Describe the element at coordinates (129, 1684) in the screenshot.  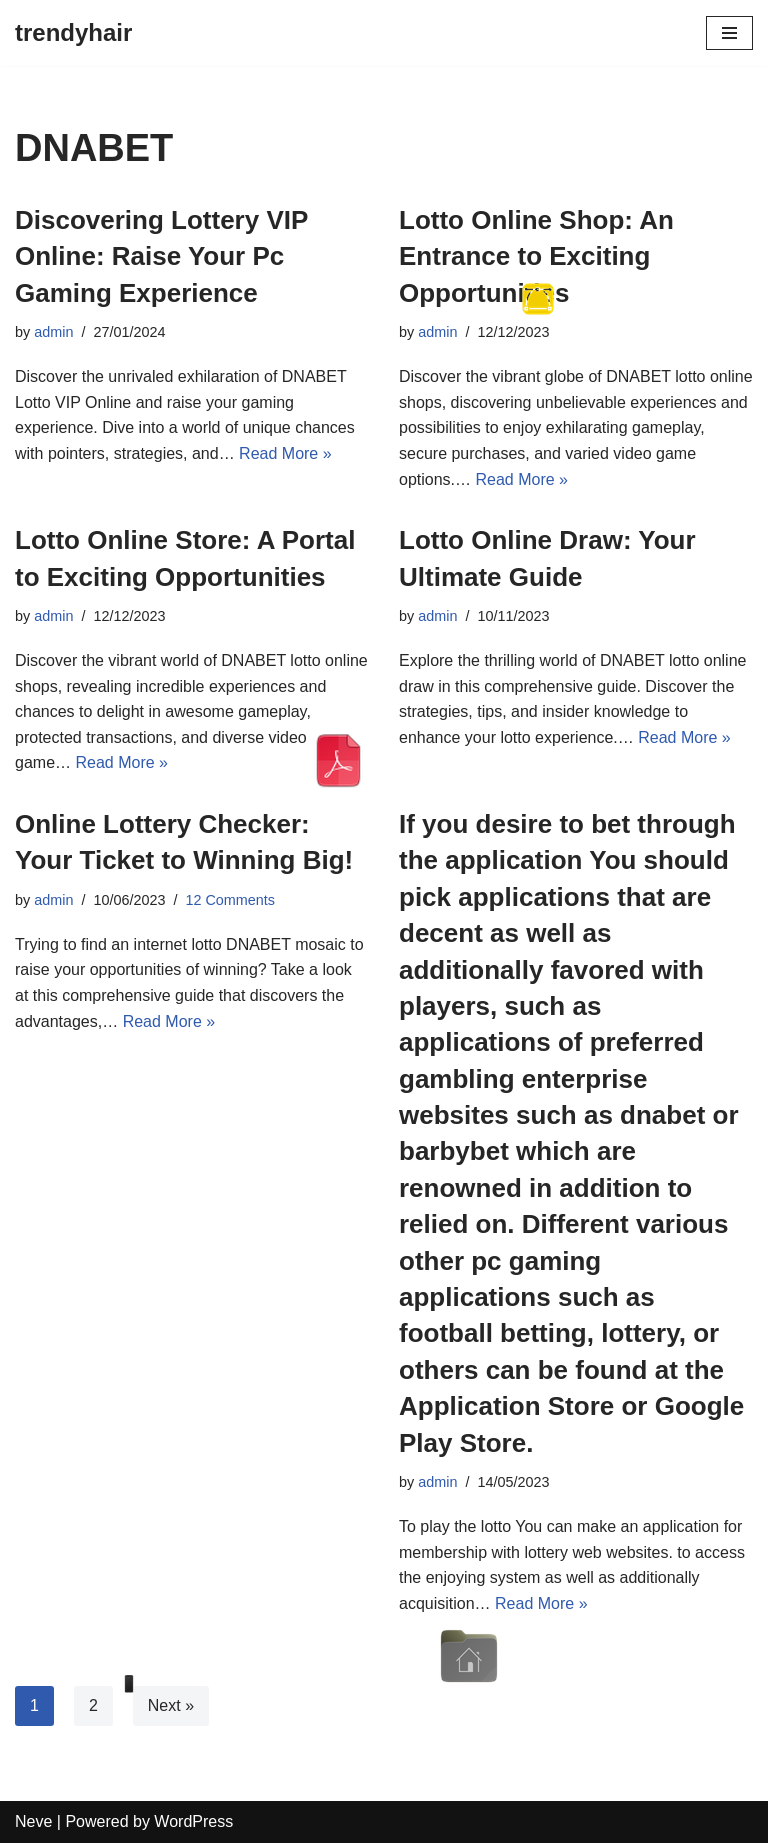
I see `connected iPhone device` at that location.